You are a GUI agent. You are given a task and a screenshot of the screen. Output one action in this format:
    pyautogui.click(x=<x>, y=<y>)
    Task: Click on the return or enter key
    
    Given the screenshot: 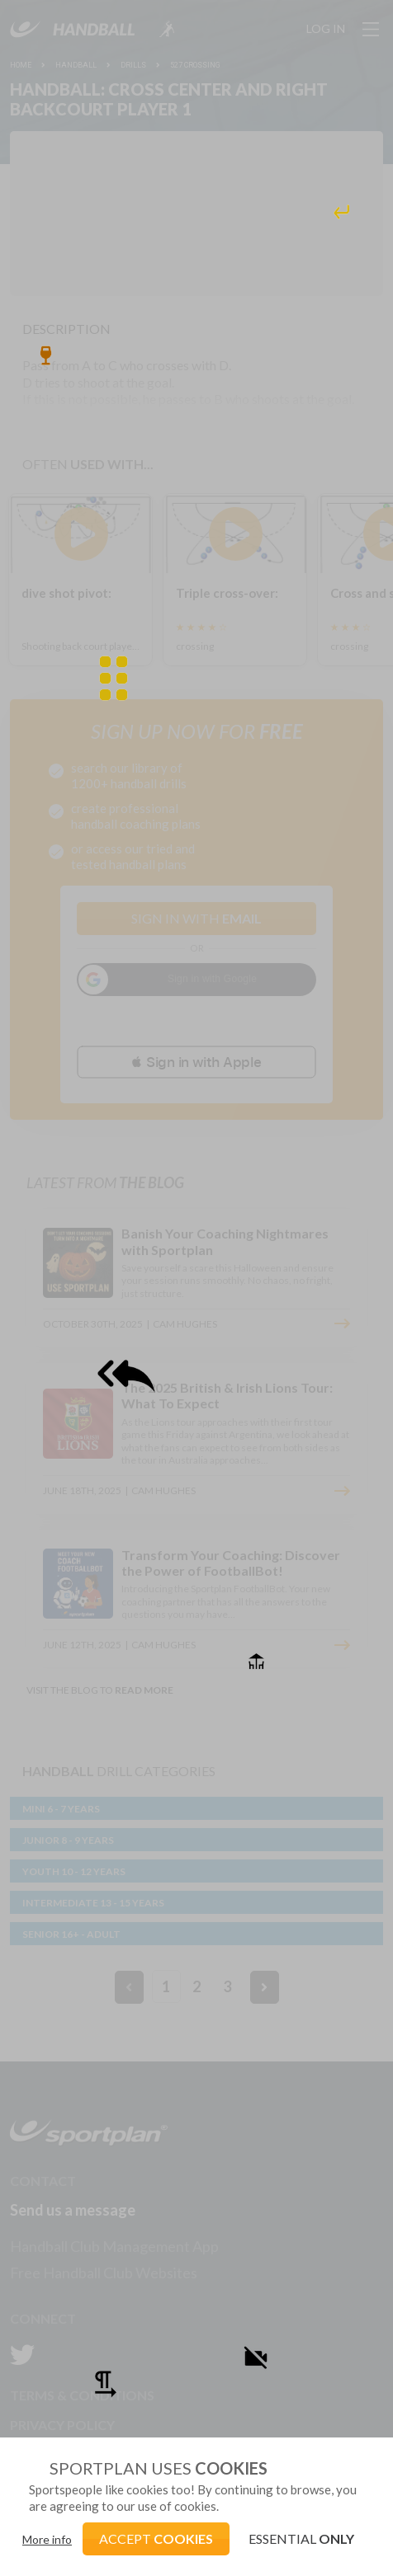 What is the action you would take?
    pyautogui.click(x=341, y=212)
    